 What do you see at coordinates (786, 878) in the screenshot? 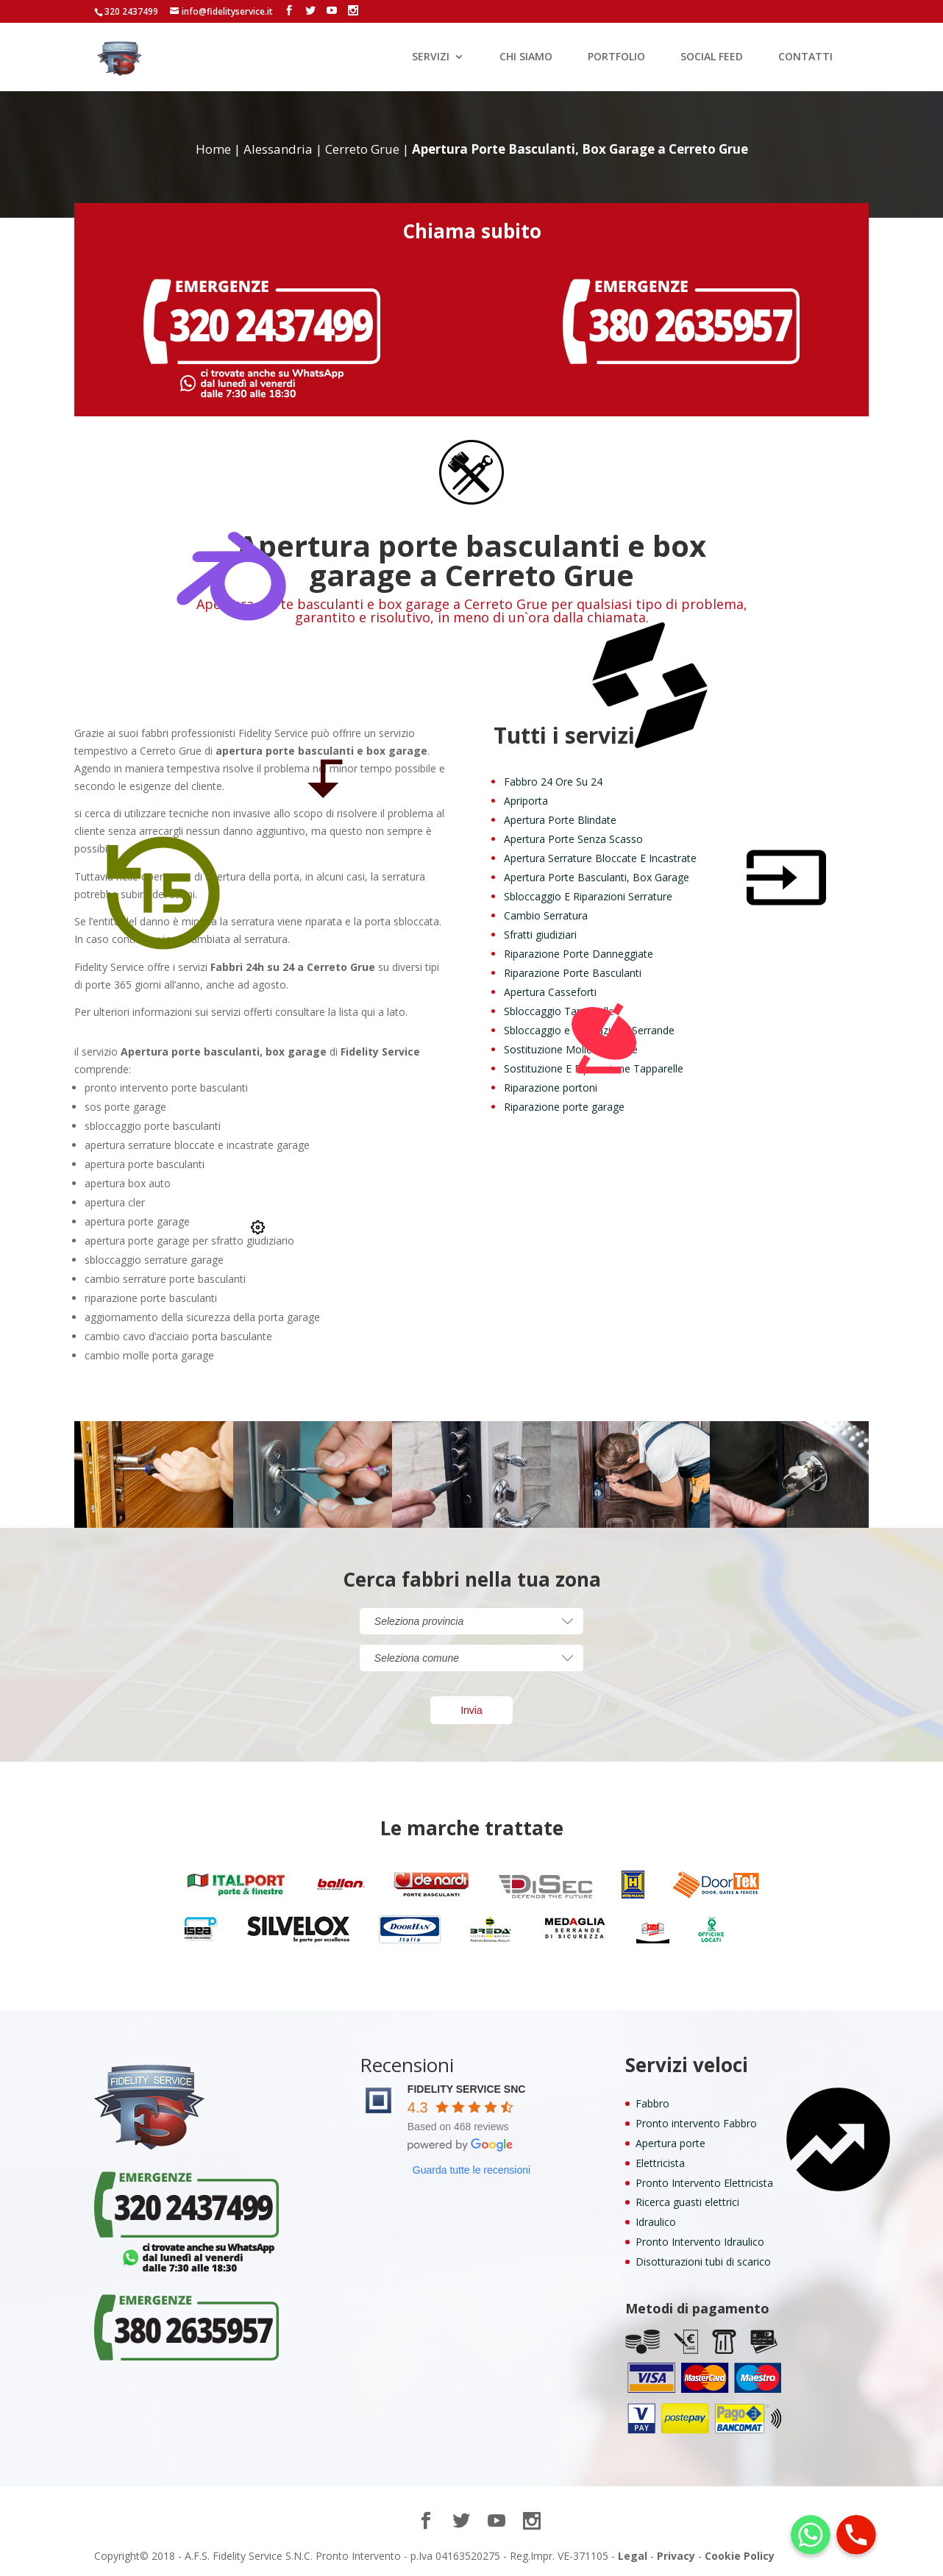
I see `typer app logo` at bounding box center [786, 878].